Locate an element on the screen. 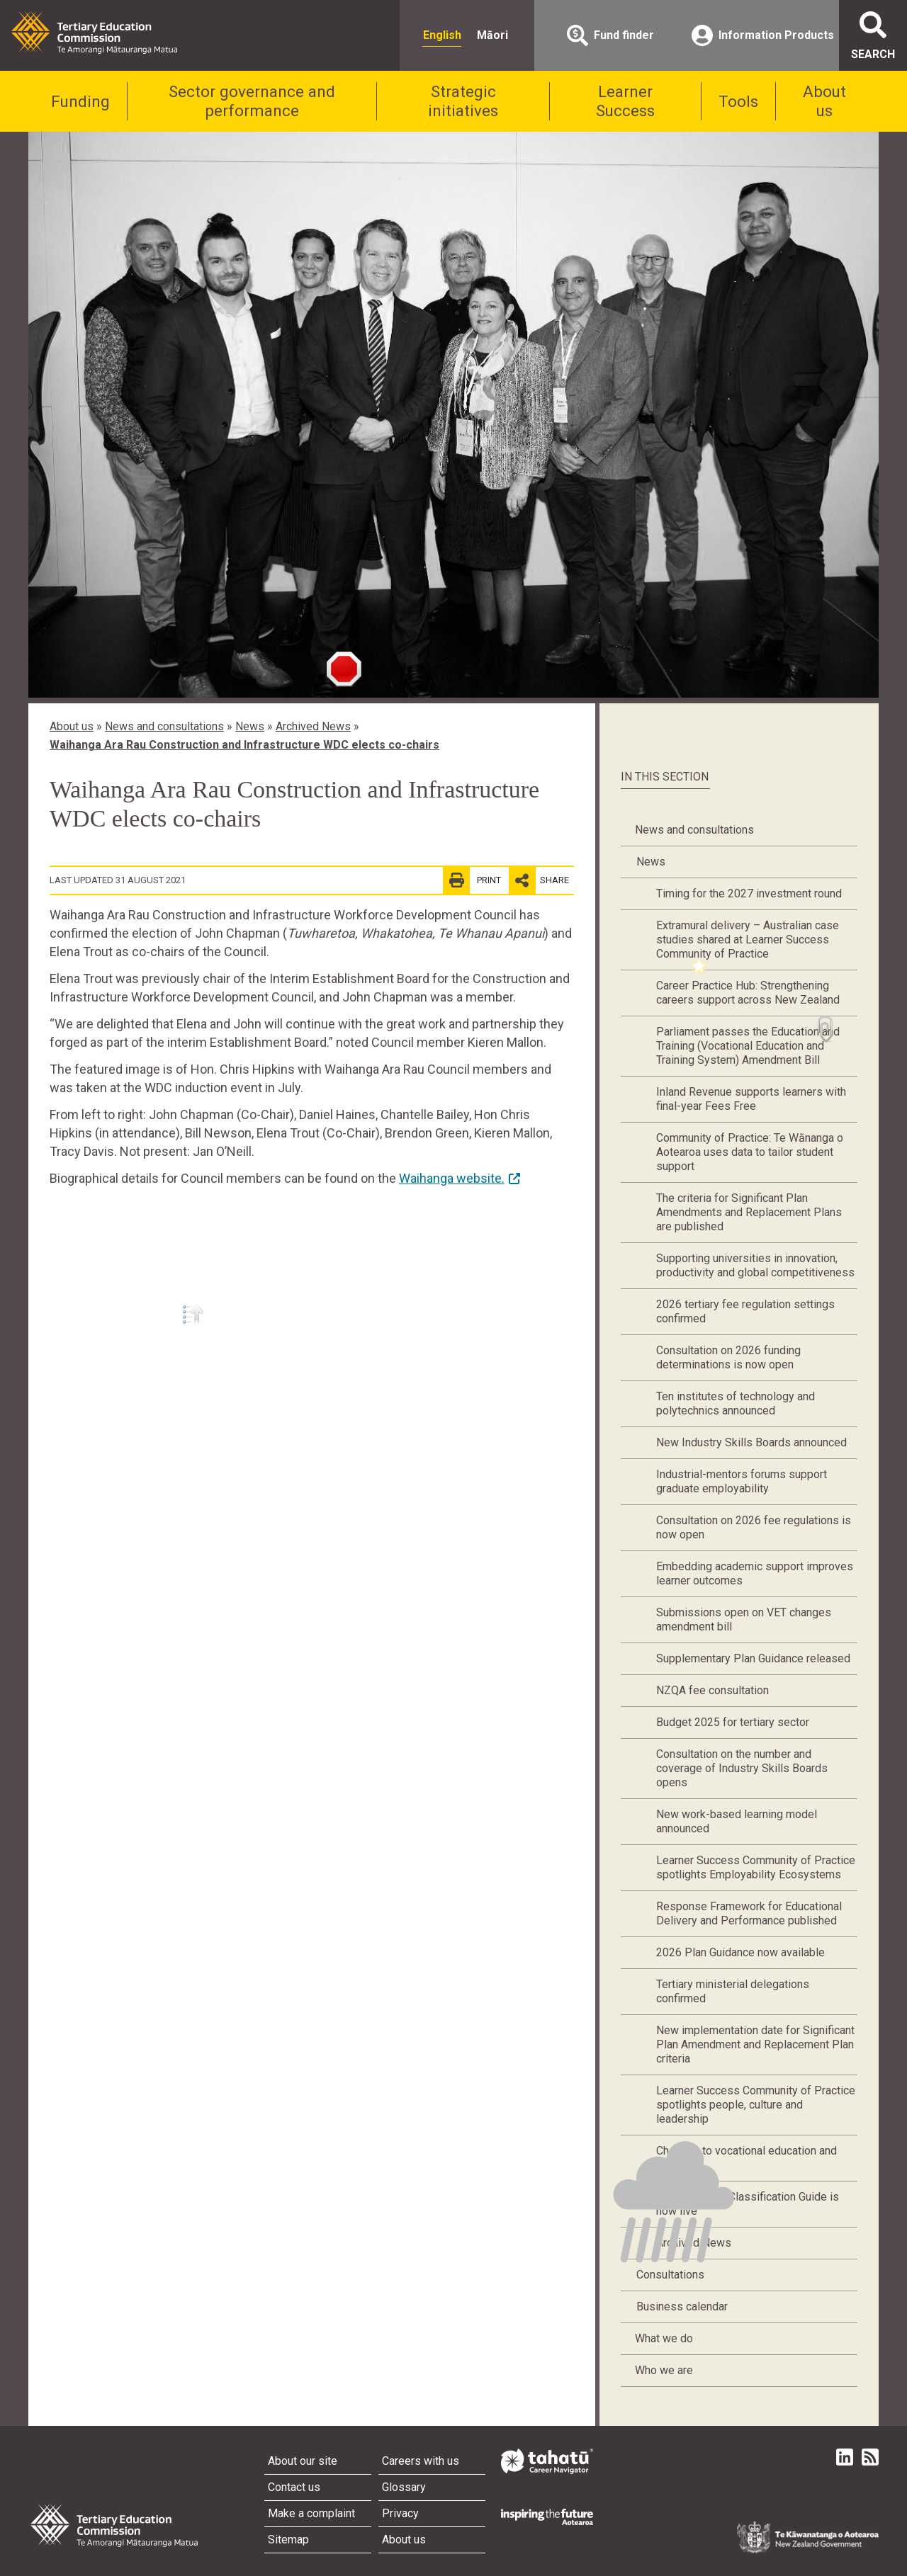  sort items in descending order is located at coordinates (193, 1315).